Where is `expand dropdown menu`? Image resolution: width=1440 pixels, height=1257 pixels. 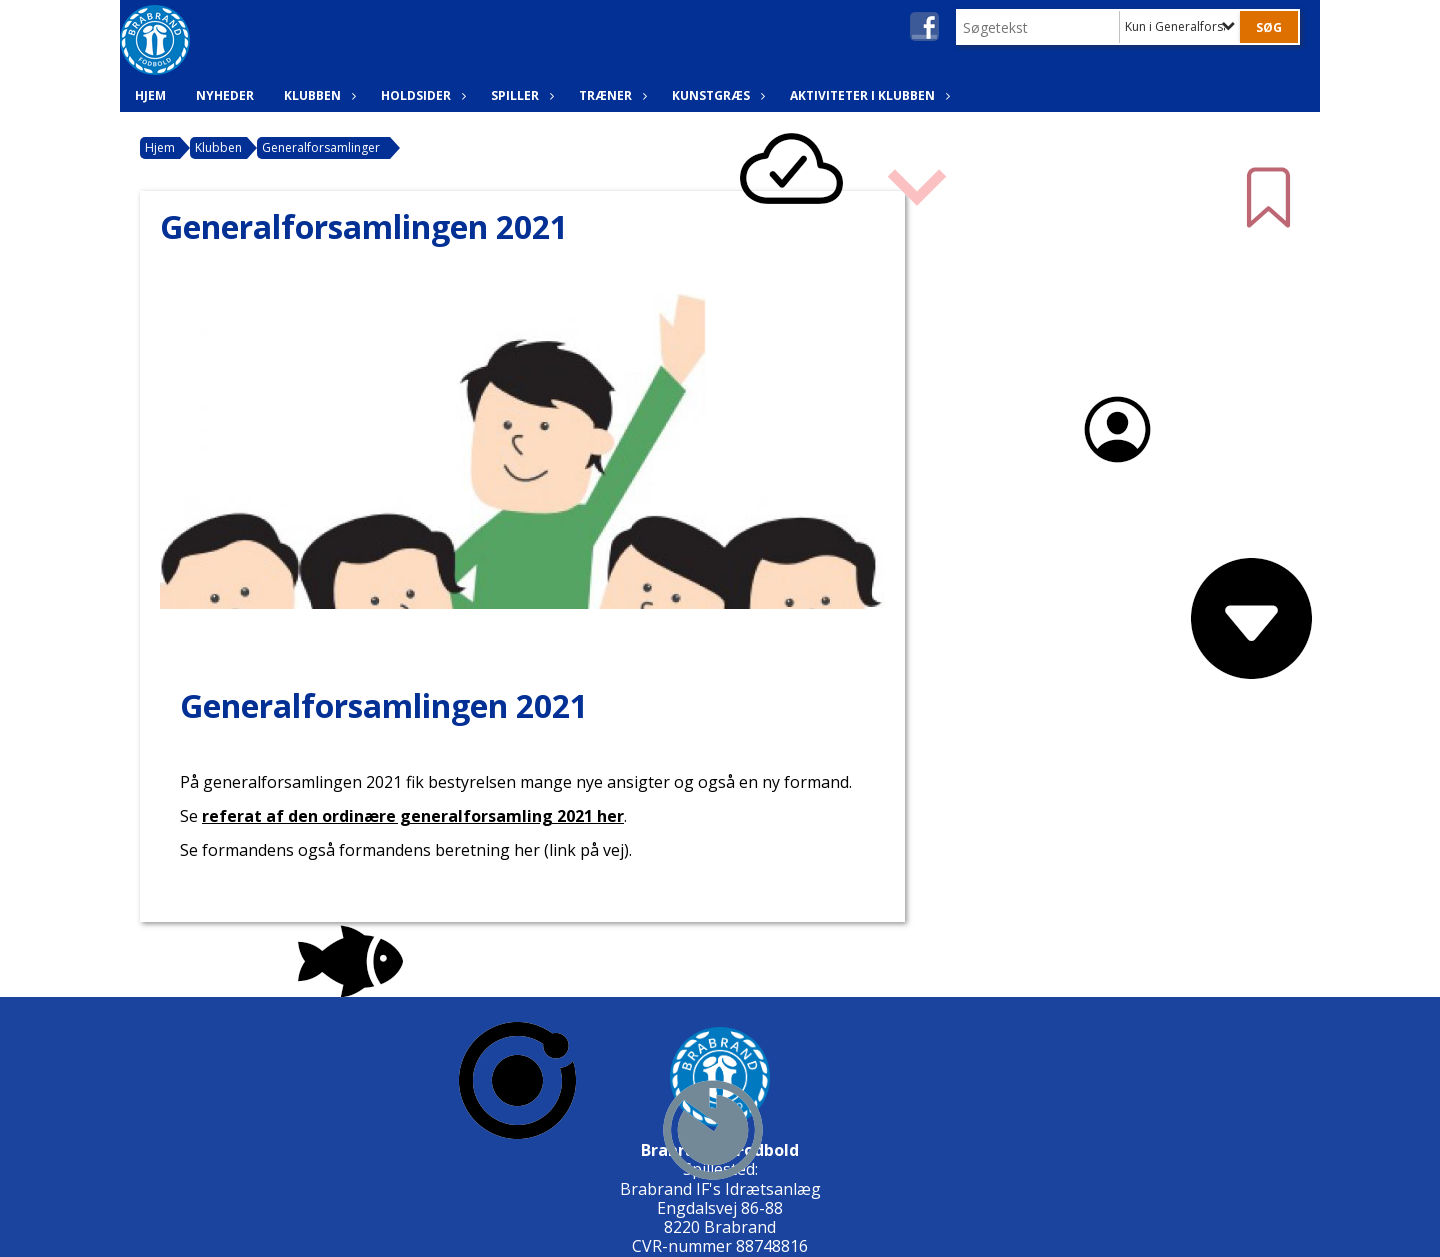
expand dropdown menu is located at coordinates (1251, 618).